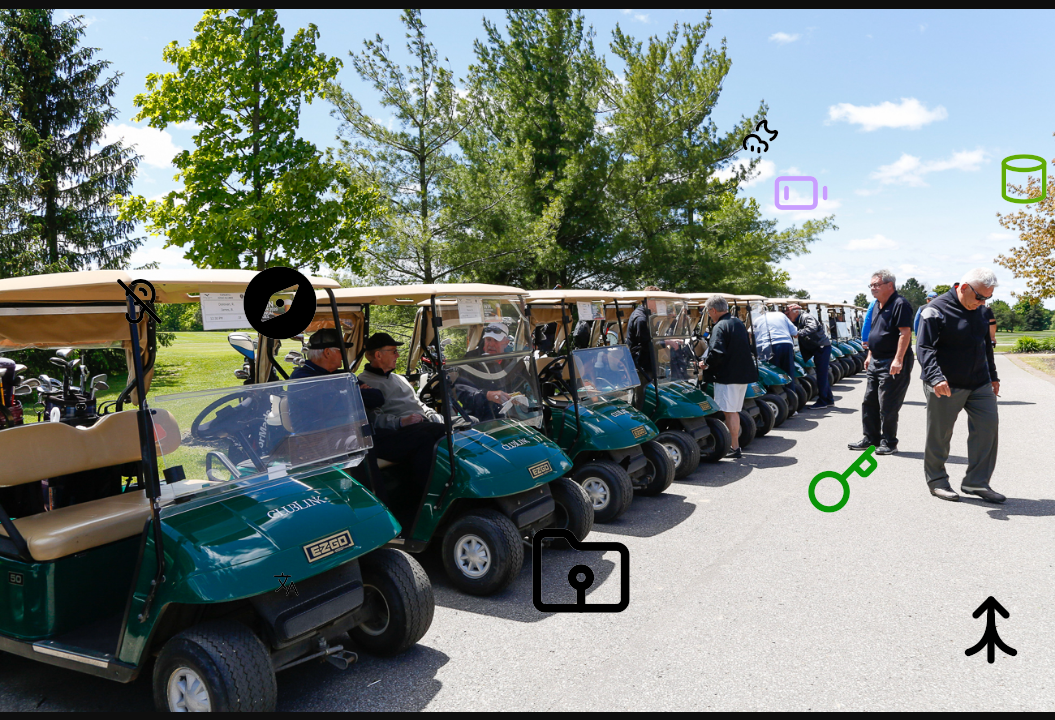 This screenshot has height=720, width=1055. Describe the element at coordinates (280, 303) in the screenshot. I see `access navigation or direction features` at that location.